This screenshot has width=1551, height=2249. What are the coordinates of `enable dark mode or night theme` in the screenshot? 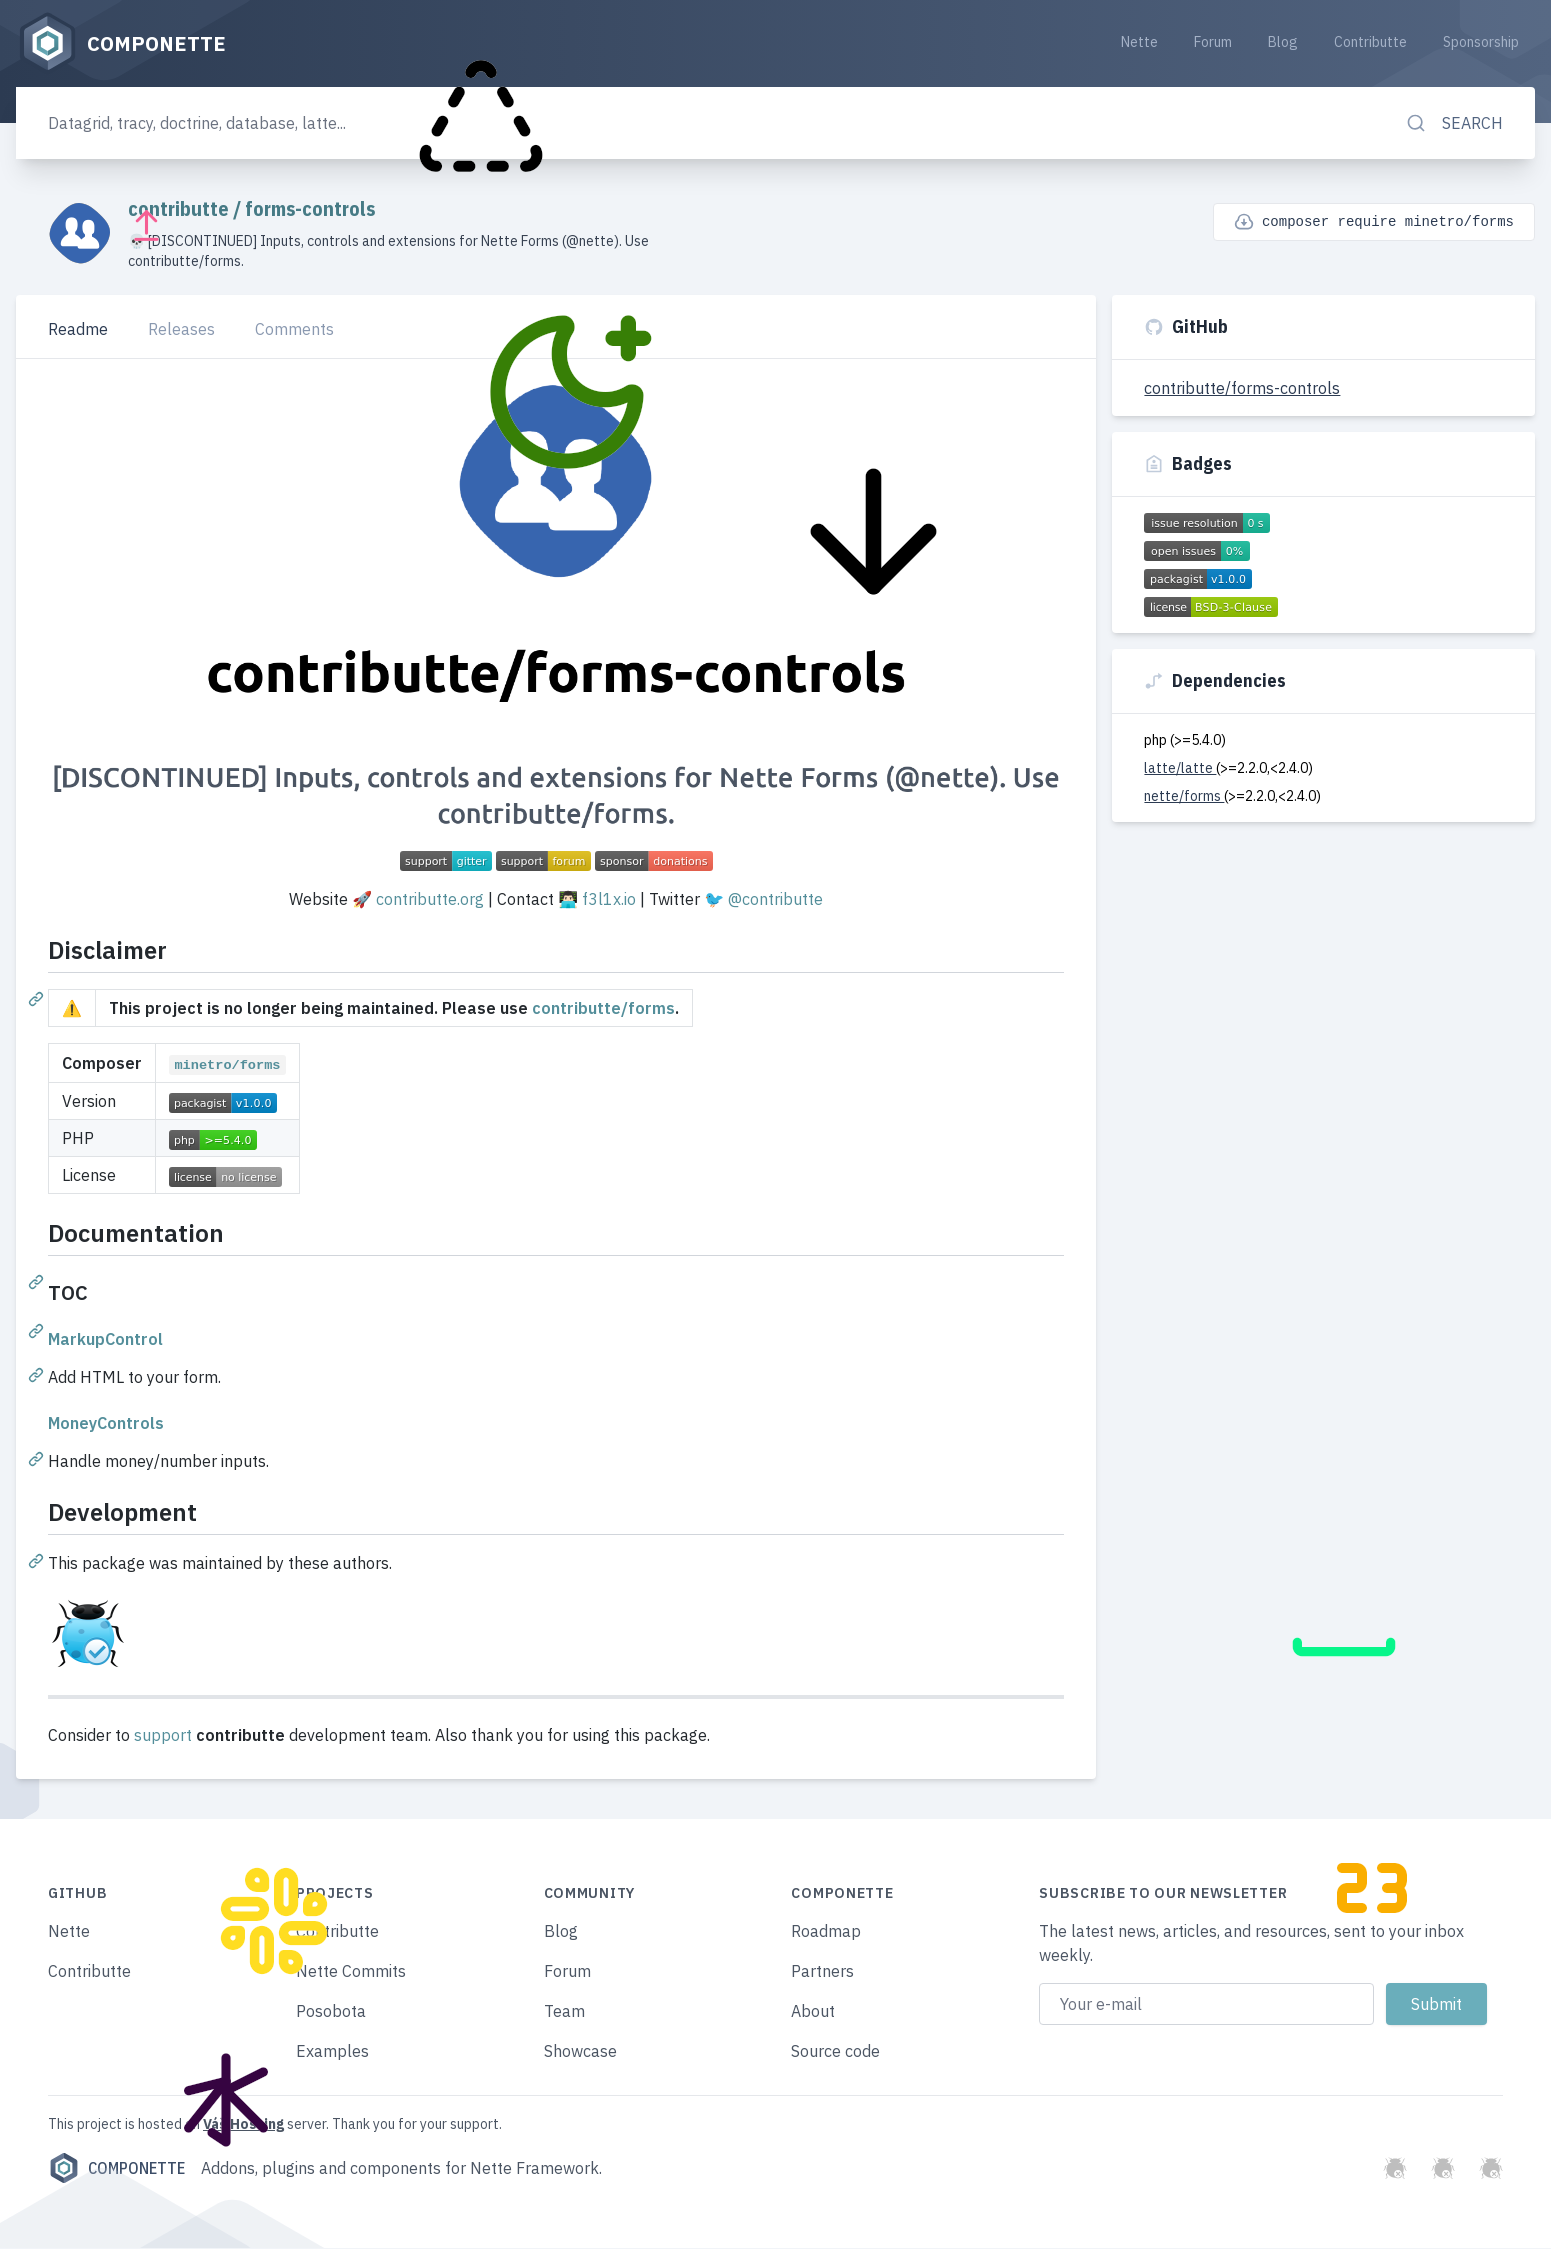 It's located at (567, 392).